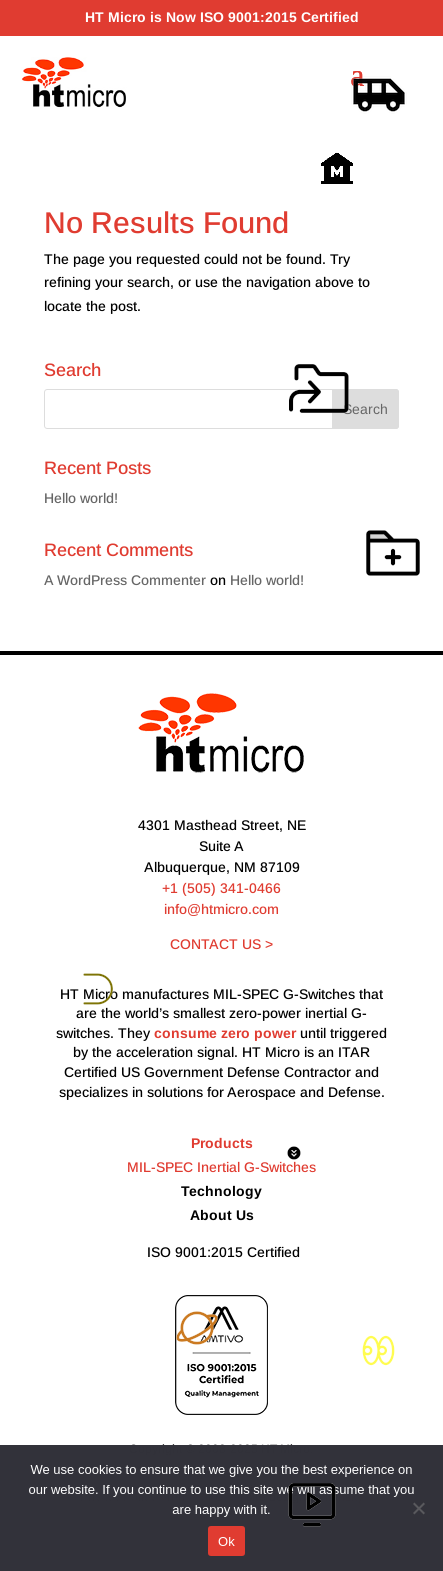 Image resolution: width=443 pixels, height=1571 pixels. I want to click on create a new folder, so click(393, 553).